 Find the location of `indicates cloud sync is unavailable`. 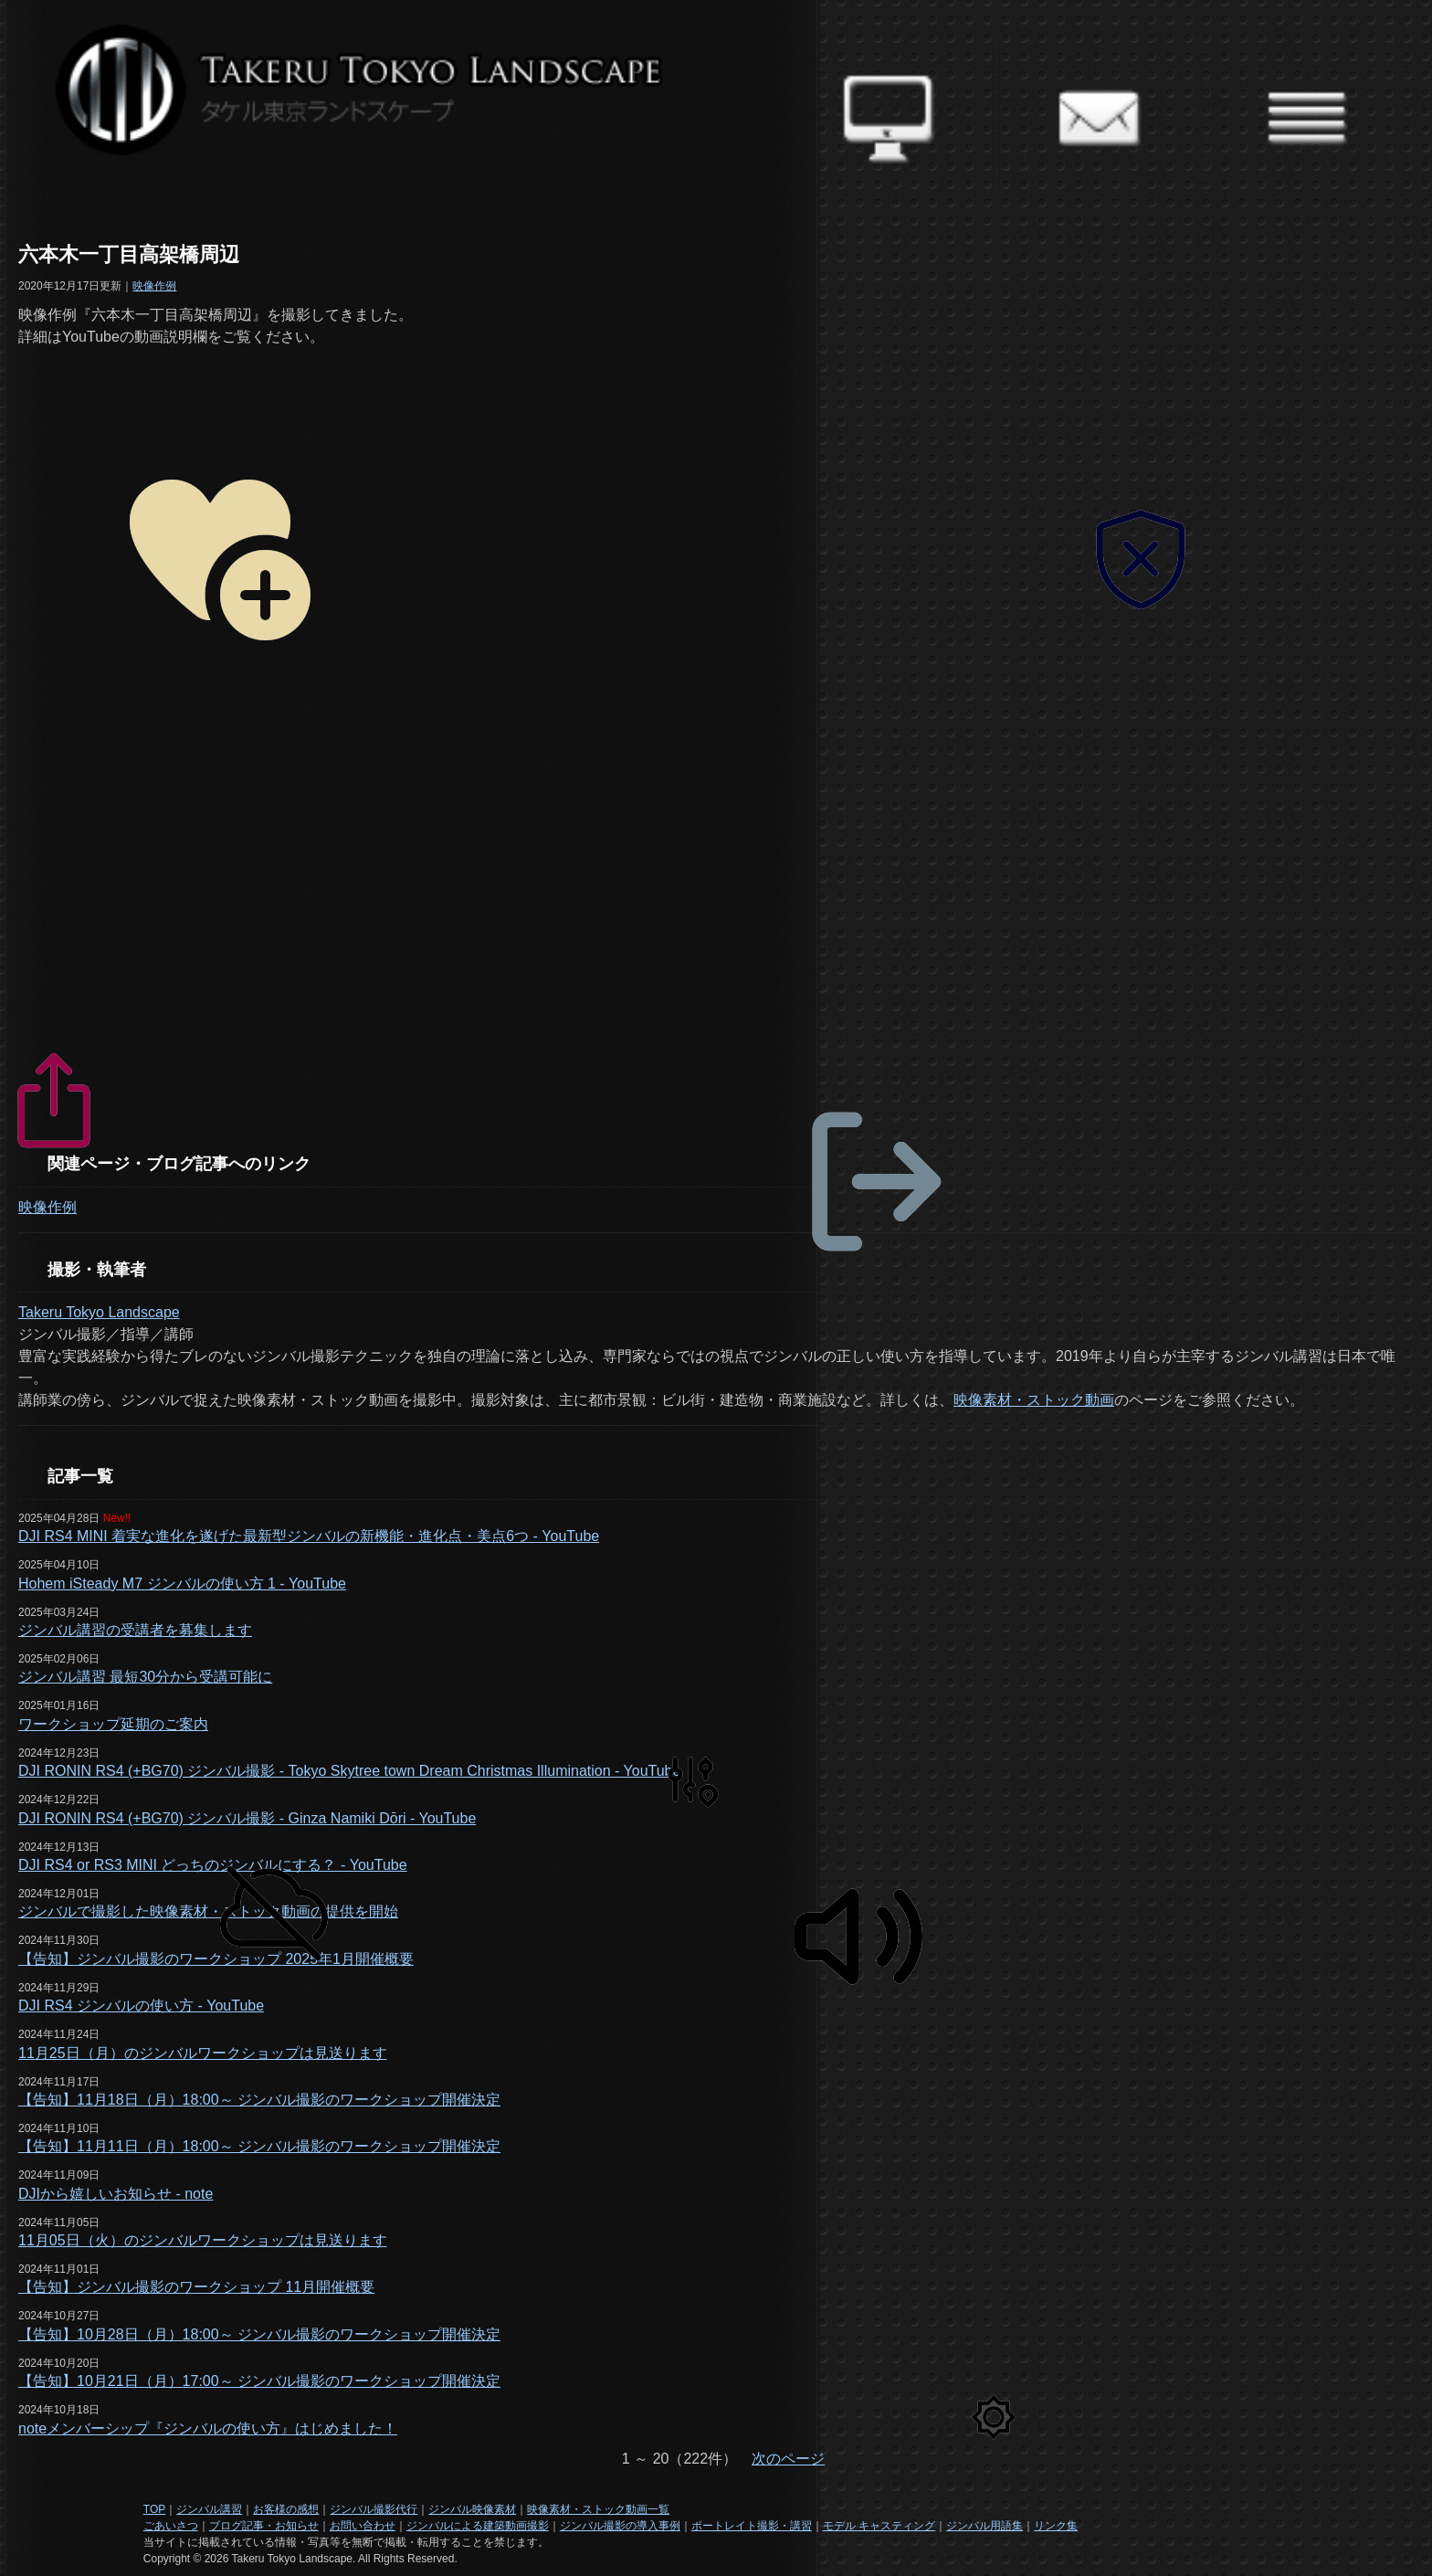

indicates cloud sync is unavailable is located at coordinates (274, 1911).